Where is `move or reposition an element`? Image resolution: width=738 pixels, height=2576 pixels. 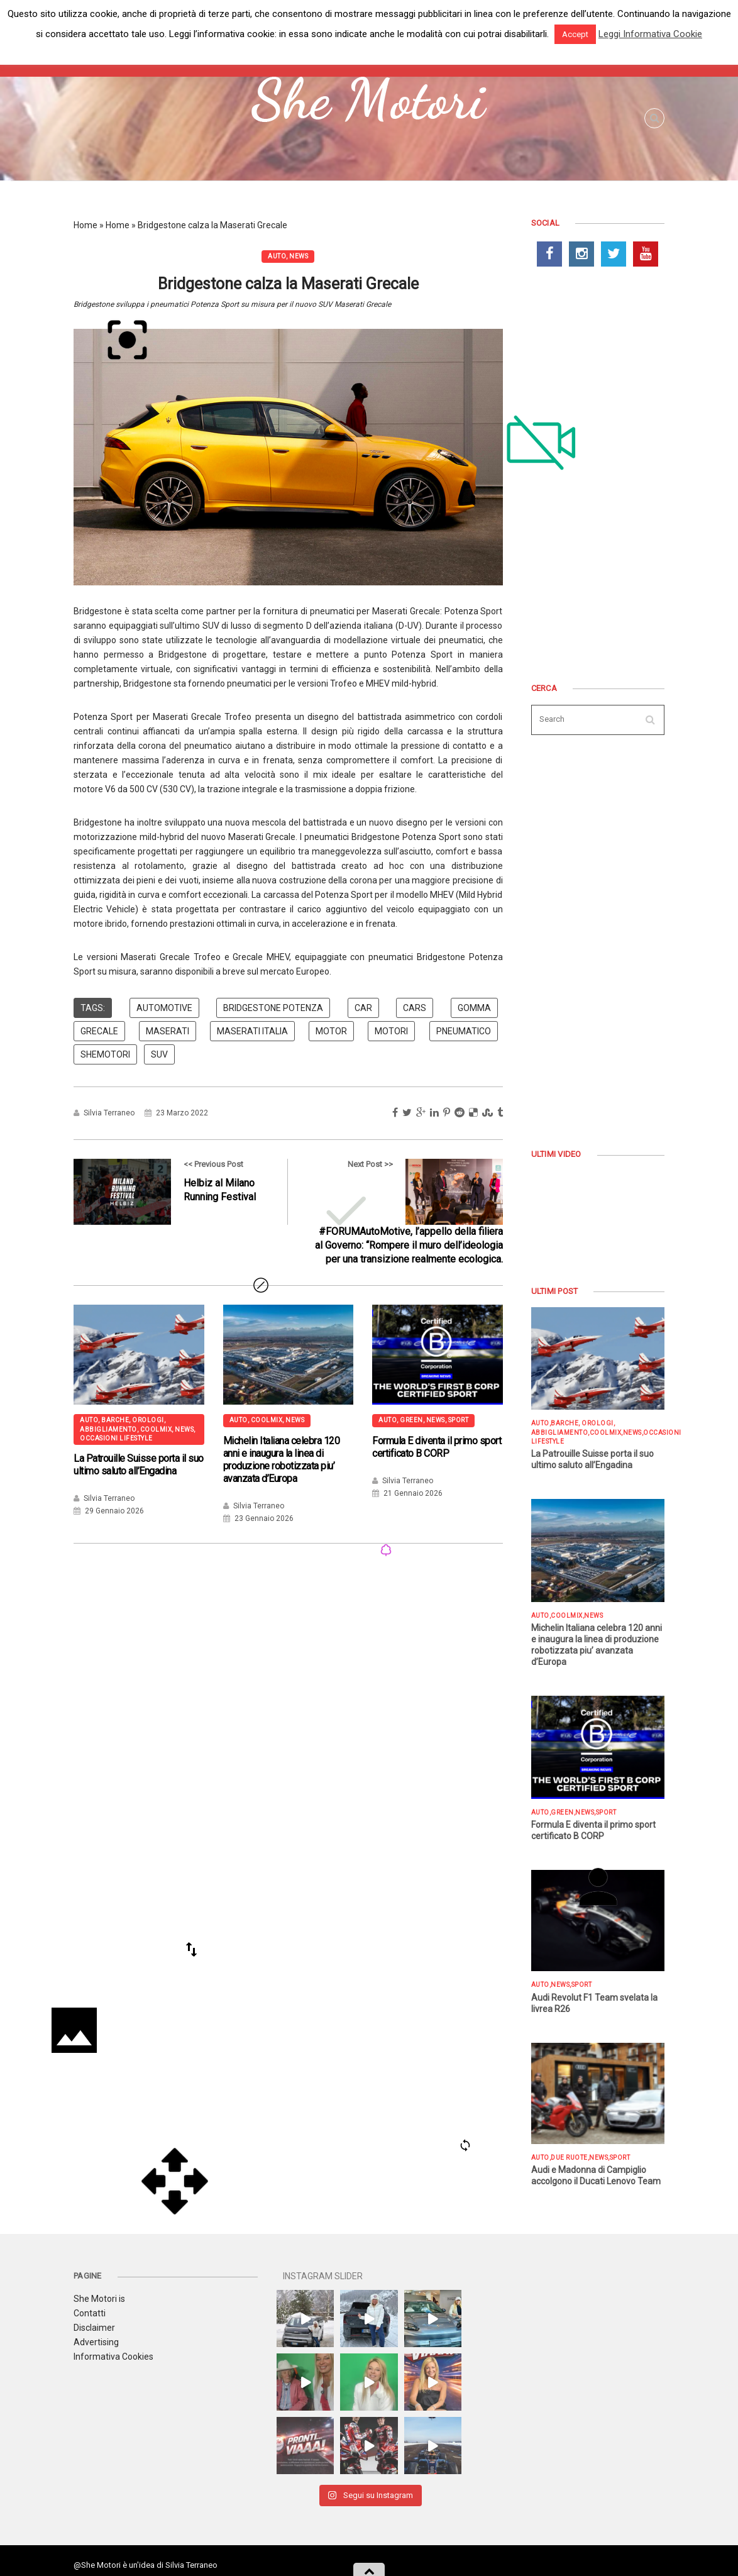
move or reposition an element is located at coordinates (175, 2181).